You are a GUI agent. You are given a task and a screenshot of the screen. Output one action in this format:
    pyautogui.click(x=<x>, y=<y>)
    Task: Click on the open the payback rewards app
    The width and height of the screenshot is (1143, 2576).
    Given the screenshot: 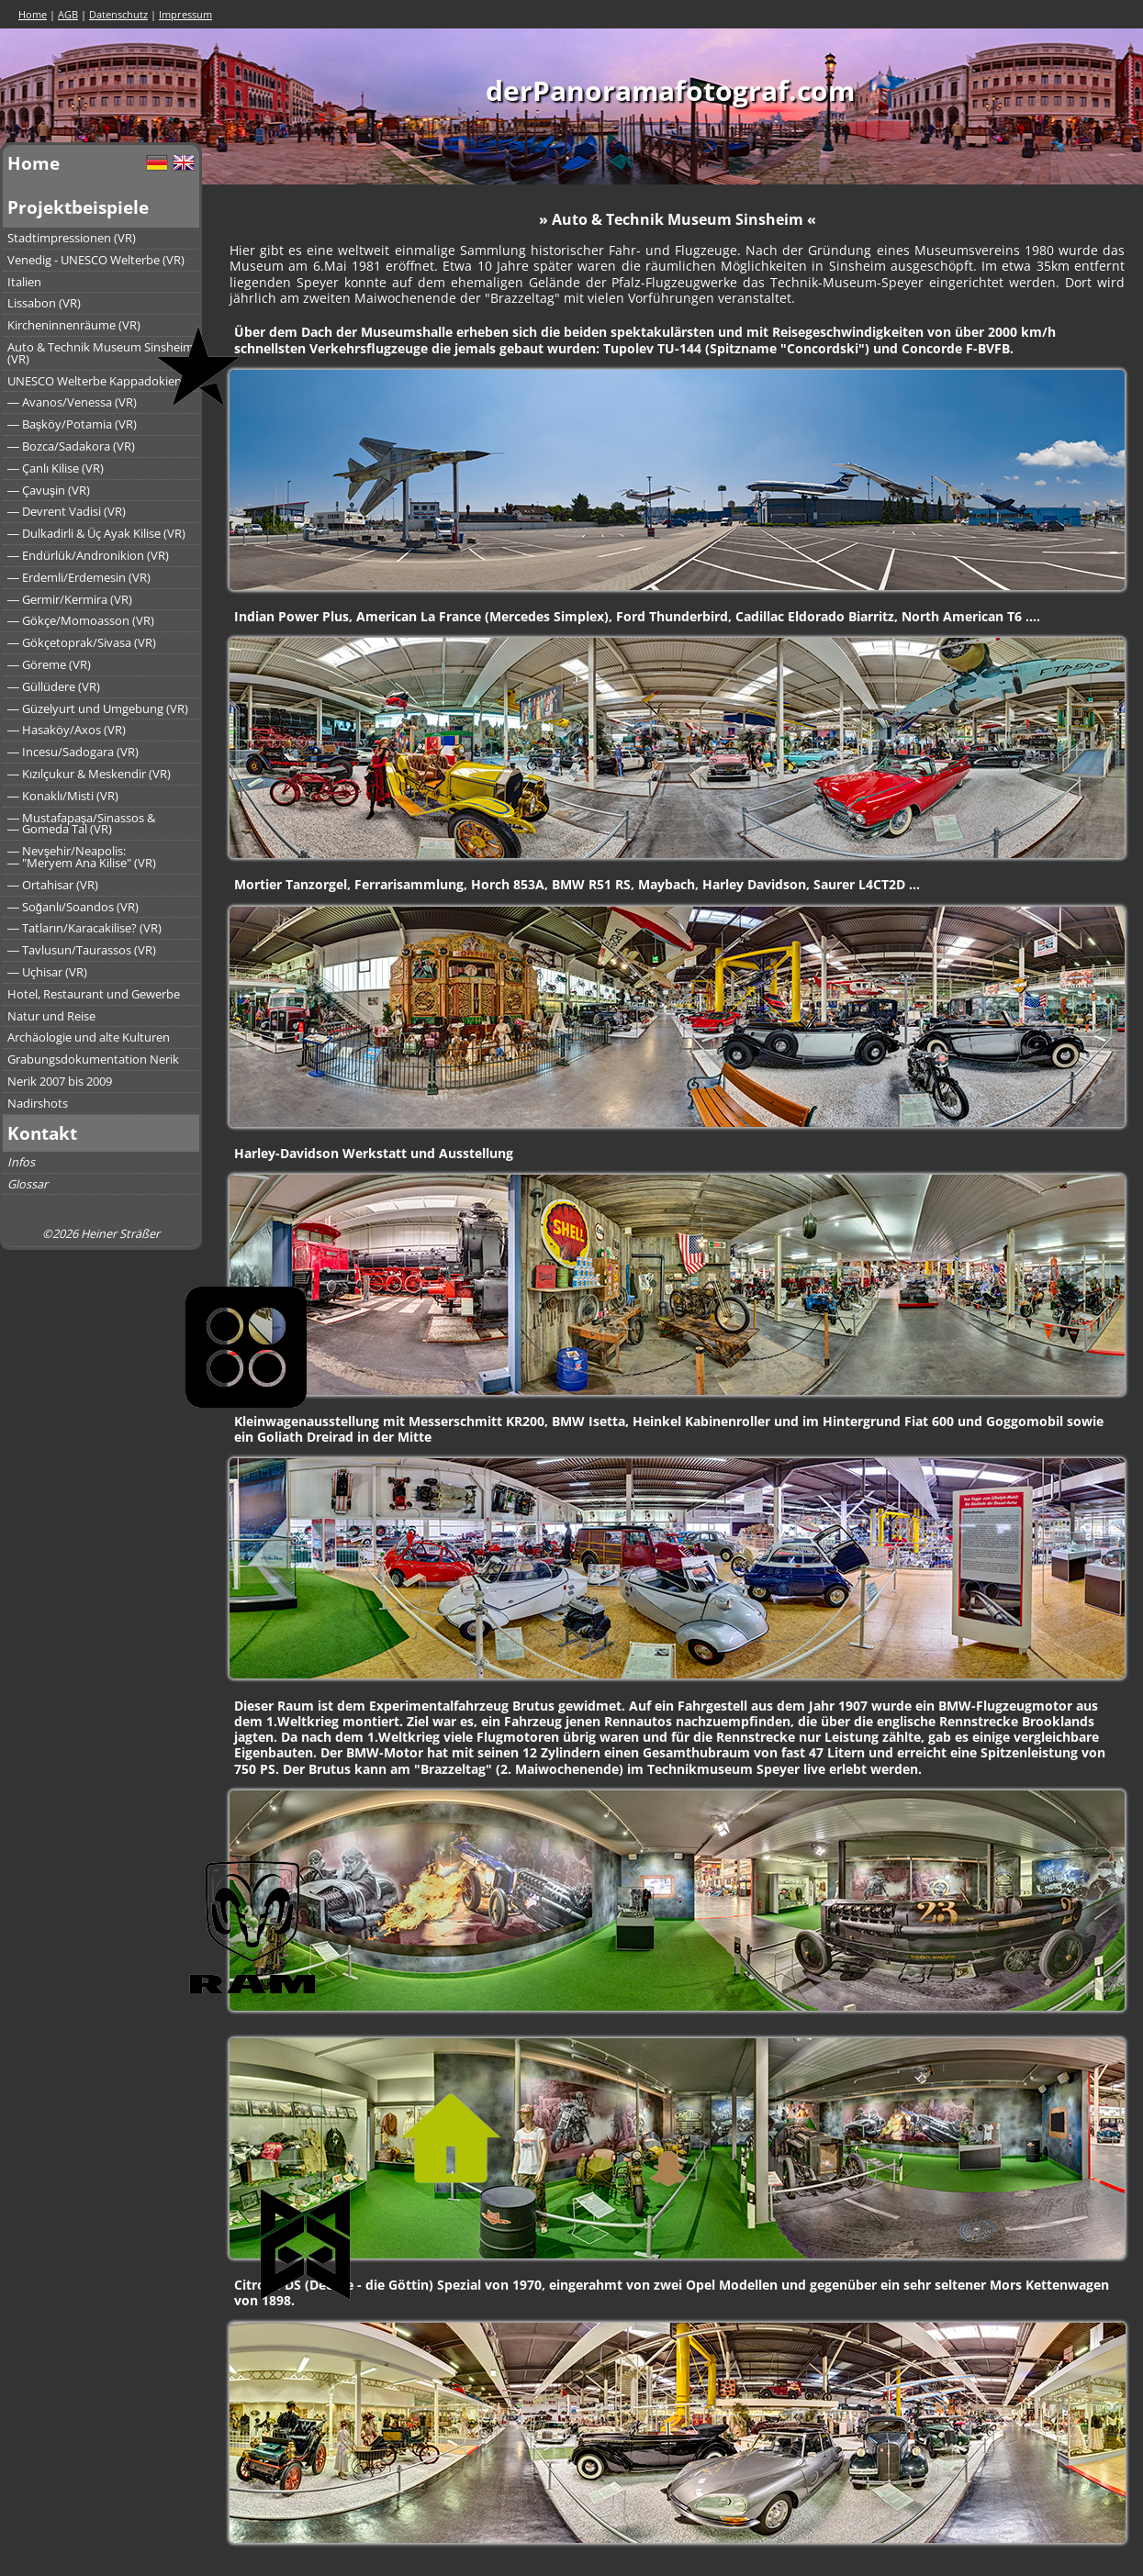 What is the action you would take?
    pyautogui.click(x=246, y=1347)
    